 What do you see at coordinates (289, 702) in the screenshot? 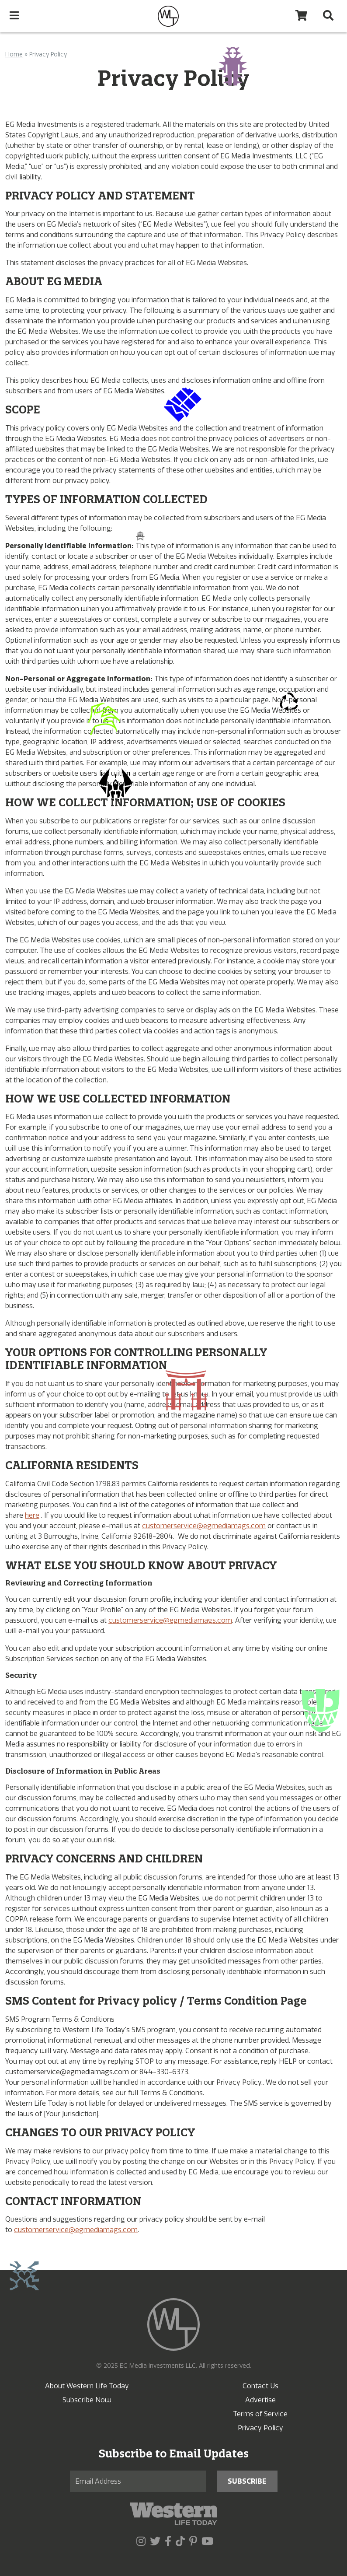
I see `recycle or dispose of item responsibly` at bounding box center [289, 702].